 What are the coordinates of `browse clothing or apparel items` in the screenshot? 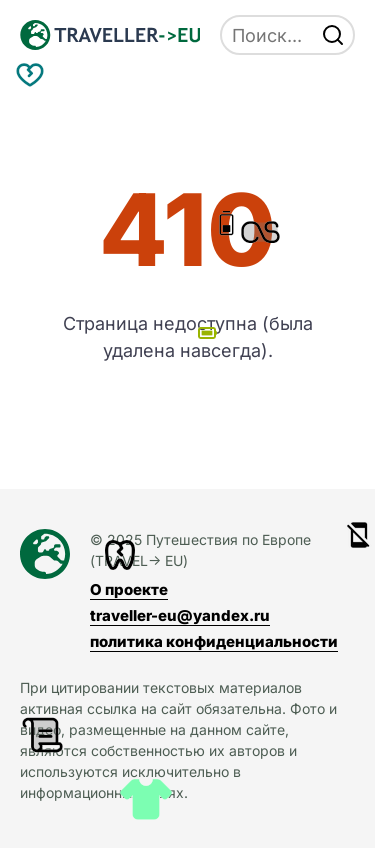 It's located at (146, 798).